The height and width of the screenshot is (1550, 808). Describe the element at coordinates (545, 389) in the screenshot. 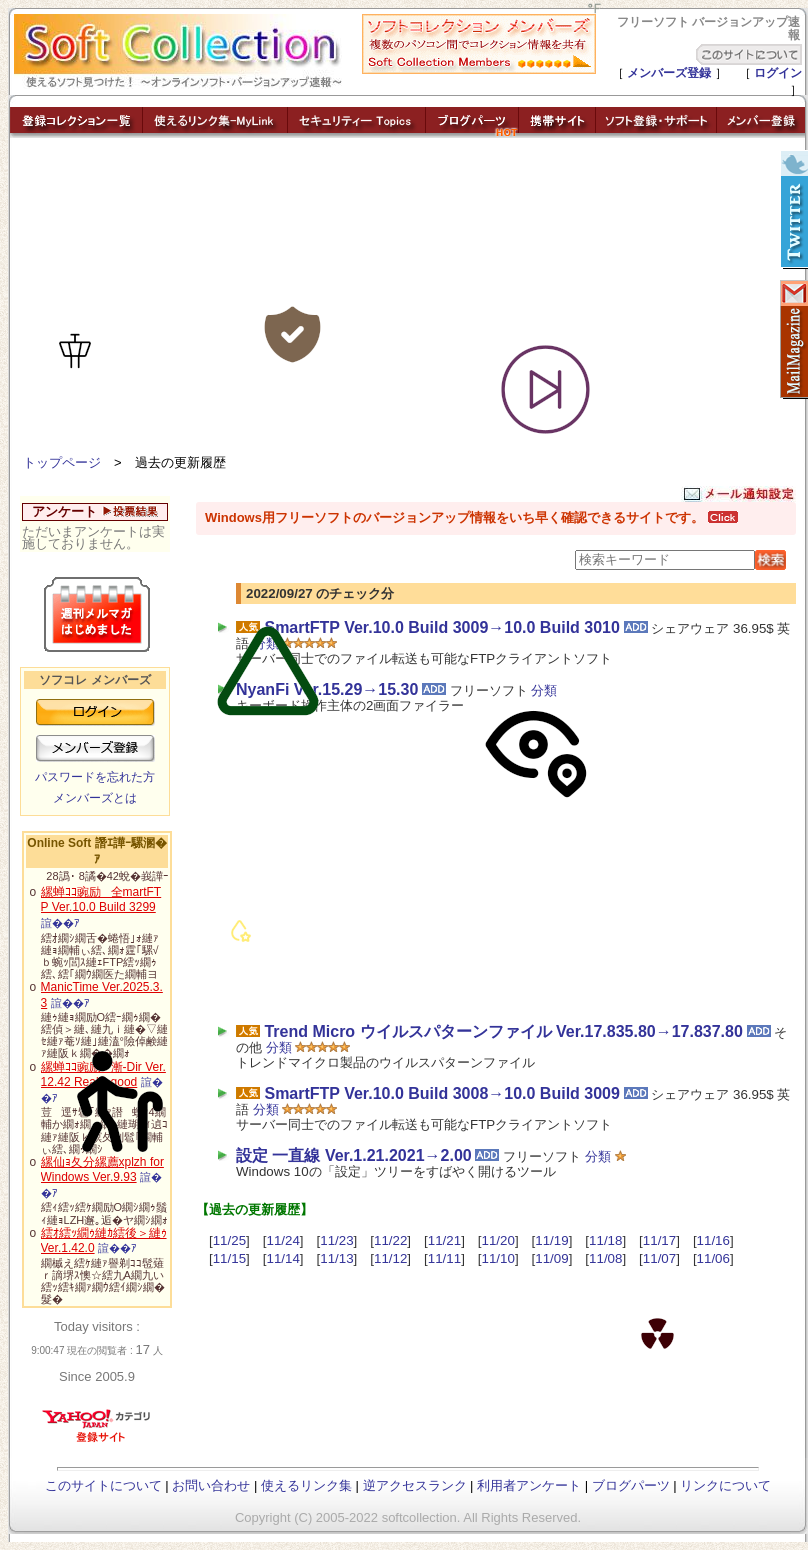

I see `skip to the next track` at that location.